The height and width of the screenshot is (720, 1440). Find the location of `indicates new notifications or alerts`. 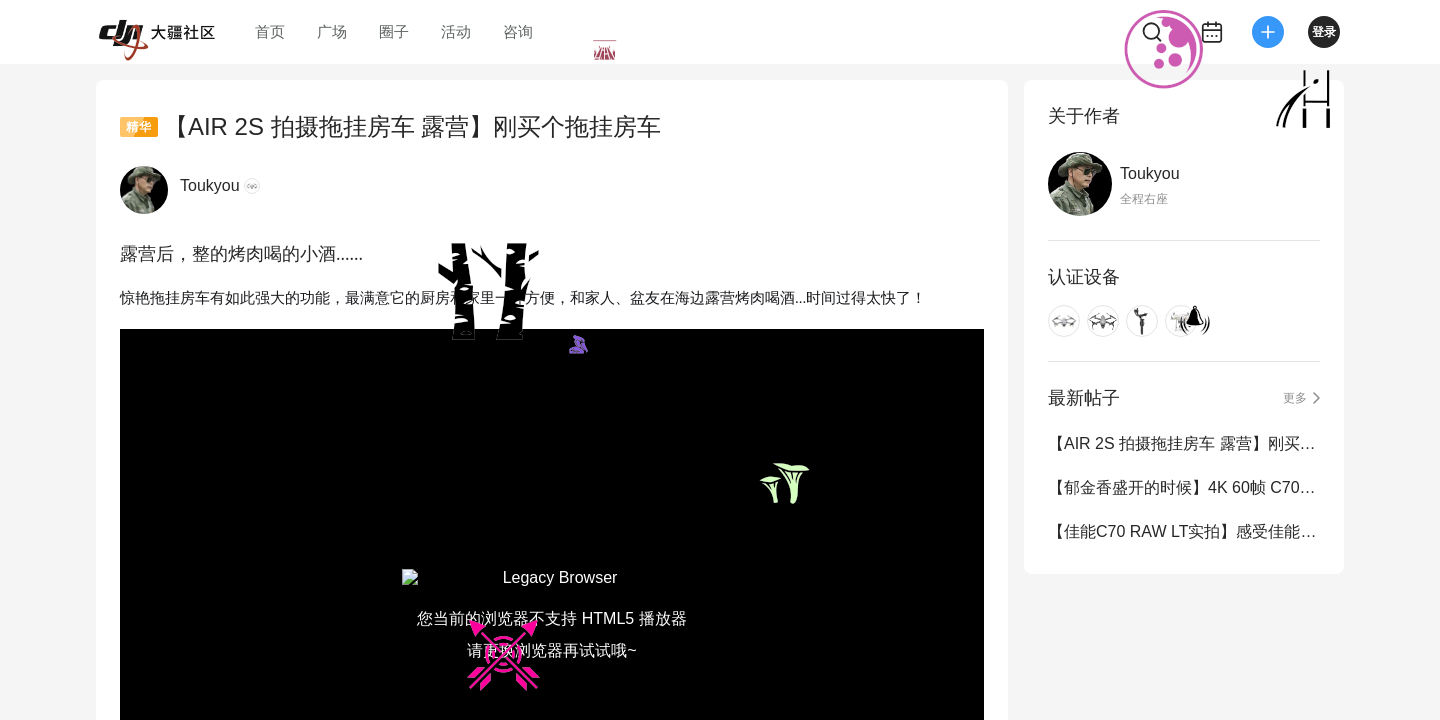

indicates new notifications or alerts is located at coordinates (1195, 320).